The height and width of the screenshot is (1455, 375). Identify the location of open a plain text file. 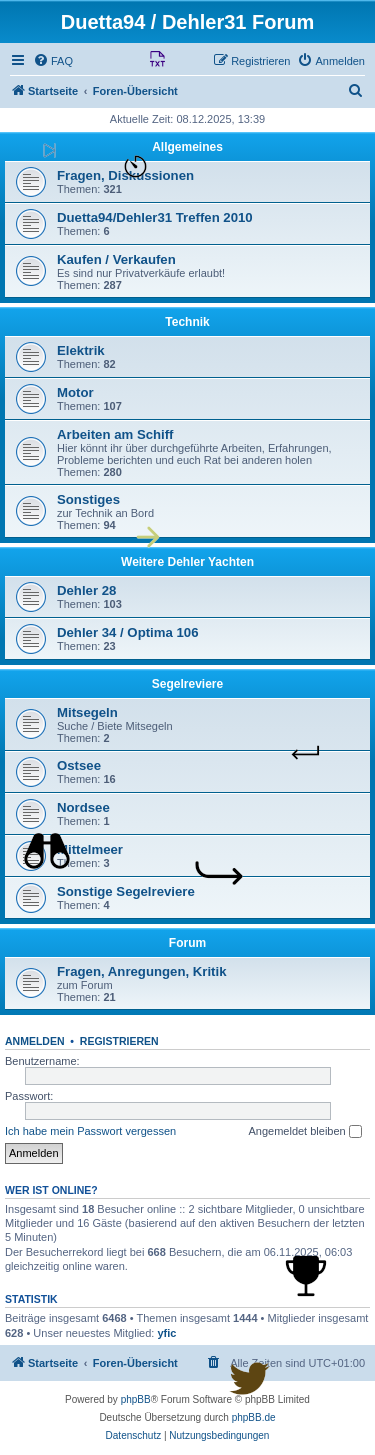
(157, 59).